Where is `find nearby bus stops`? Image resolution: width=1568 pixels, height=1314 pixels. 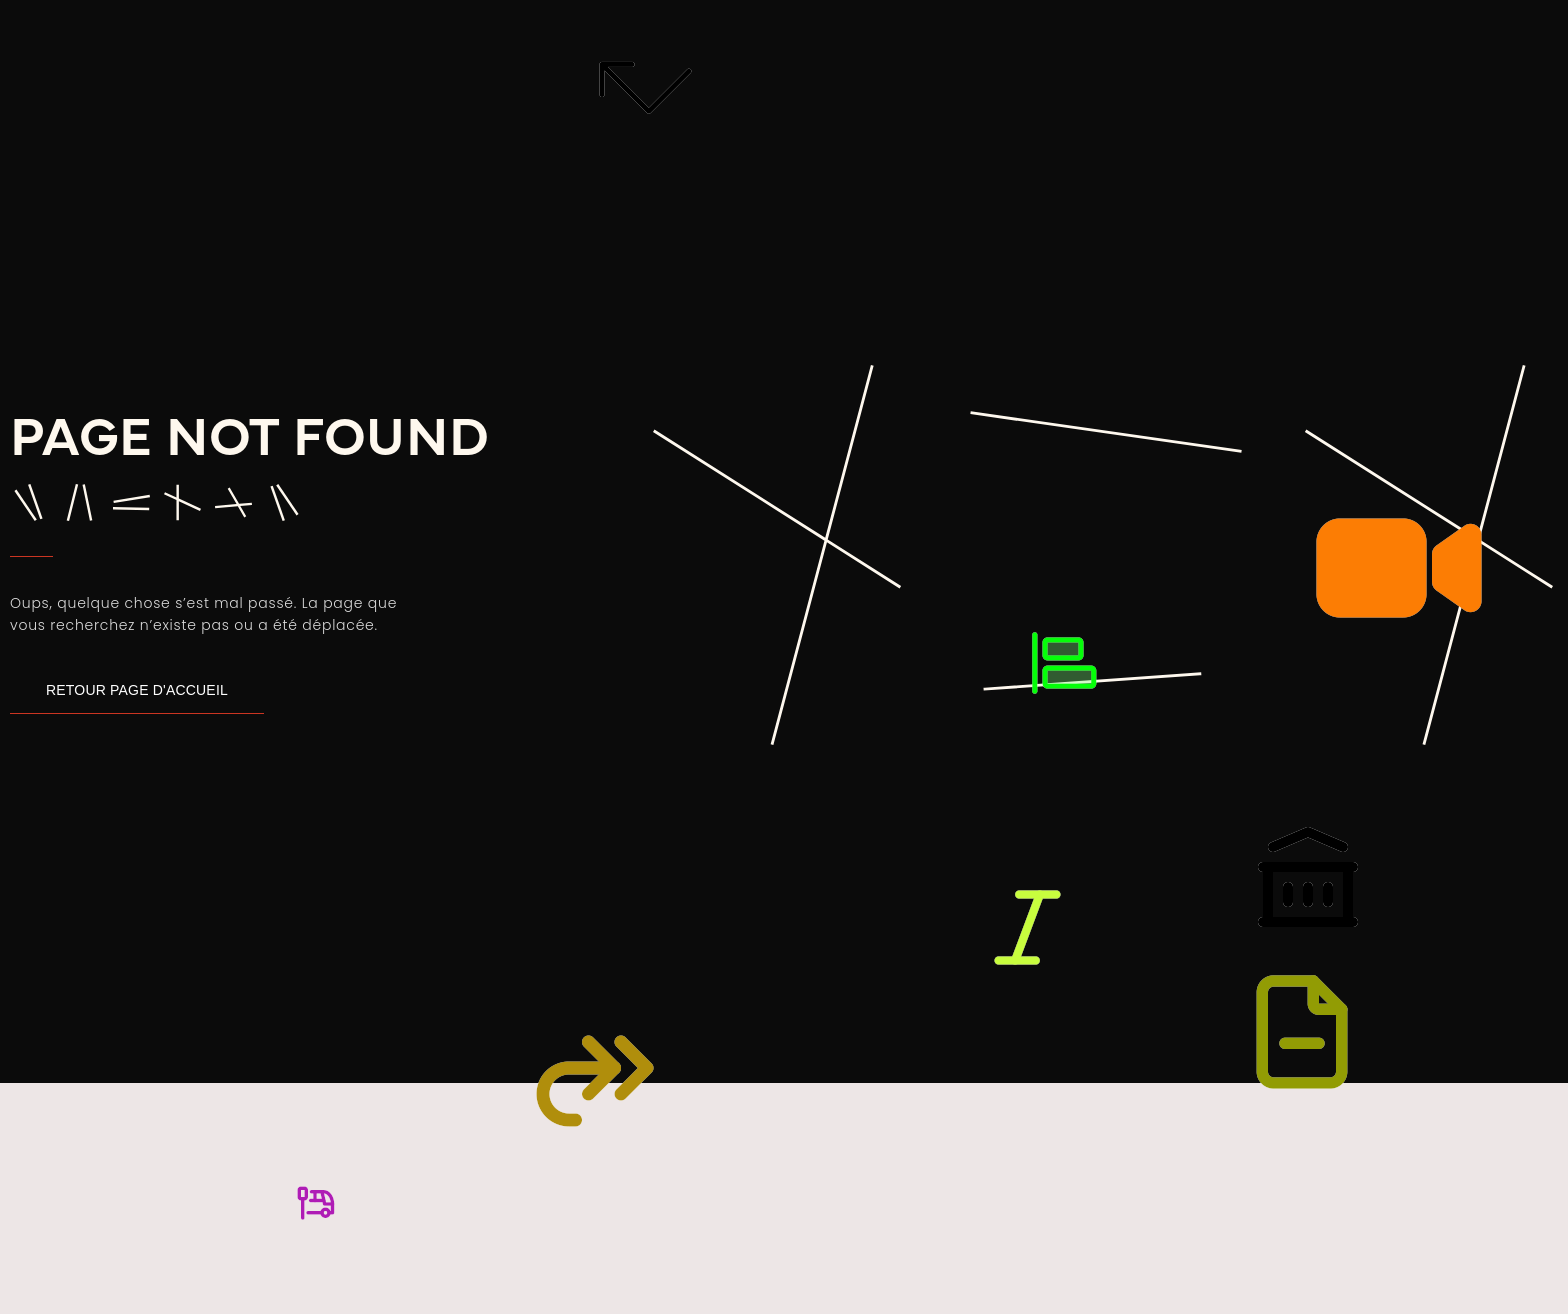 find nearby bus stops is located at coordinates (315, 1204).